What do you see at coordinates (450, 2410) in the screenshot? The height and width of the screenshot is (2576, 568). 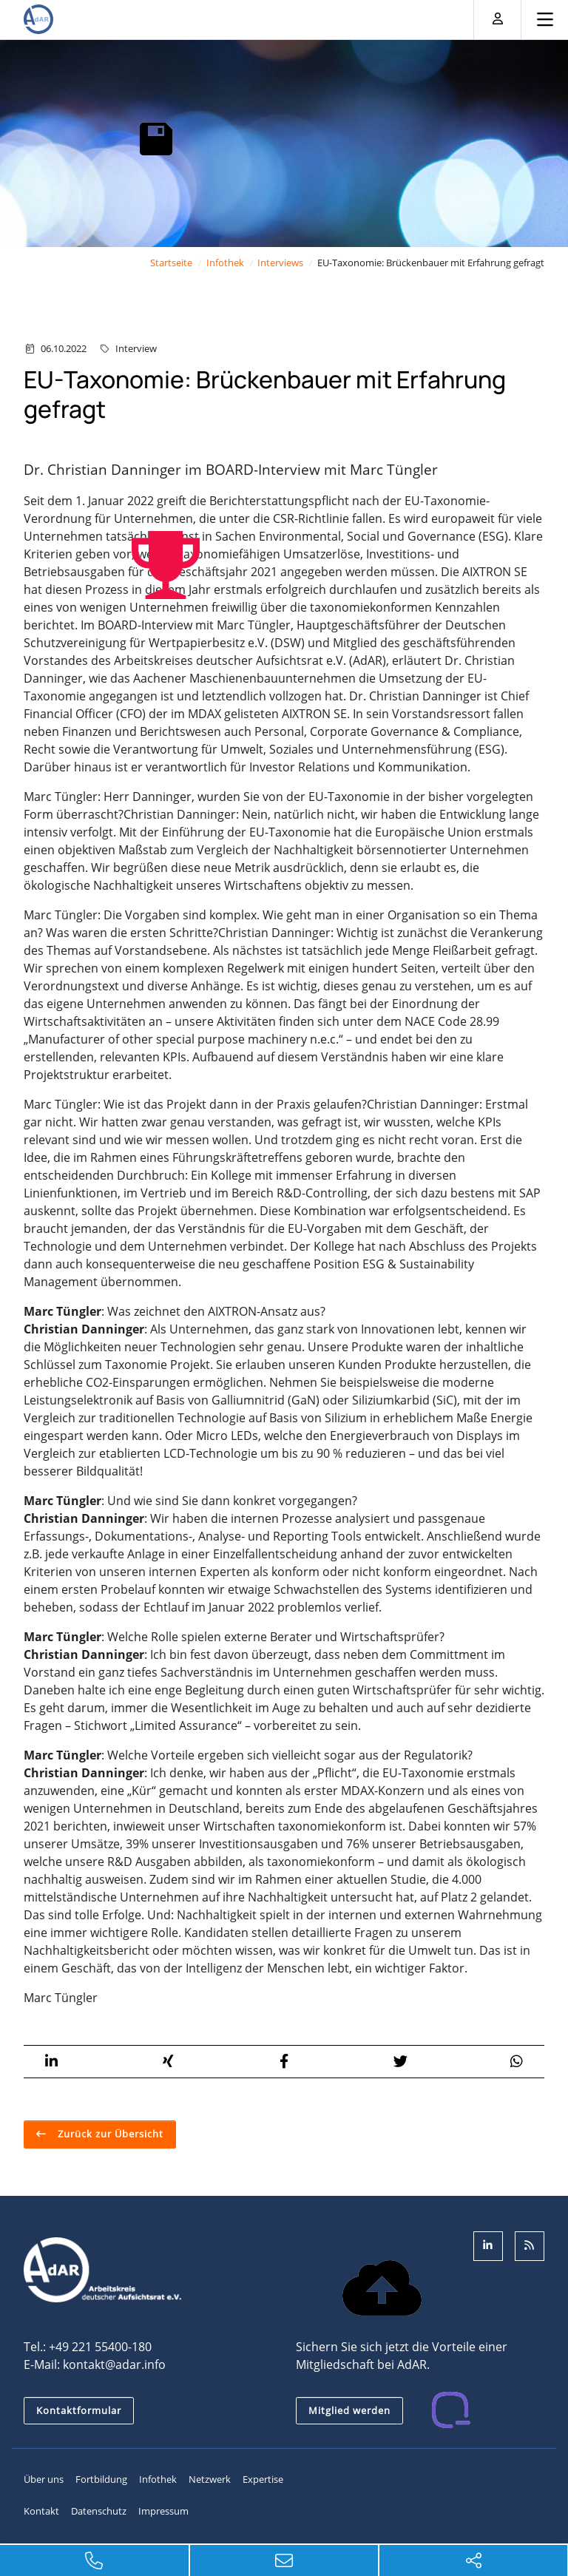 I see `remove item from selection` at bounding box center [450, 2410].